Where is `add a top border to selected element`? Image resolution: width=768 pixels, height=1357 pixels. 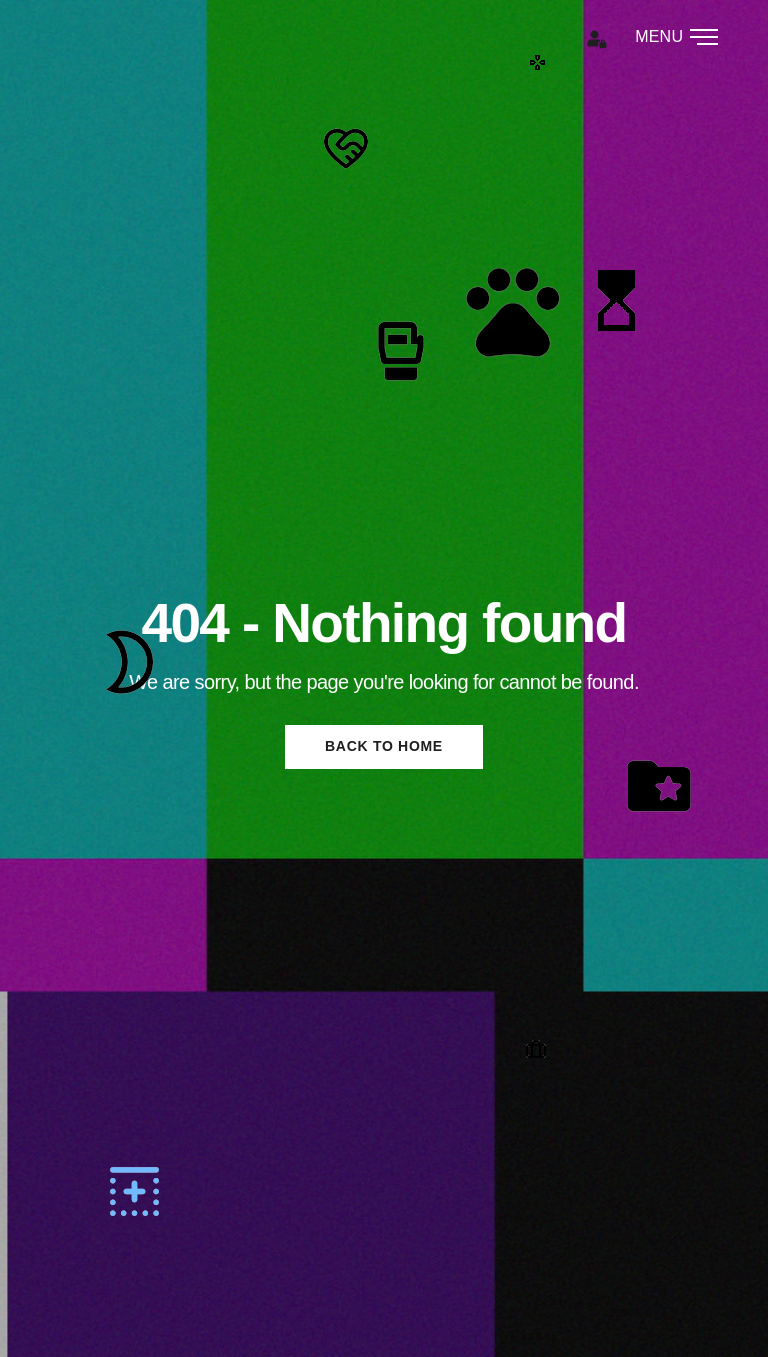 add a top border to selected element is located at coordinates (134, 1191).